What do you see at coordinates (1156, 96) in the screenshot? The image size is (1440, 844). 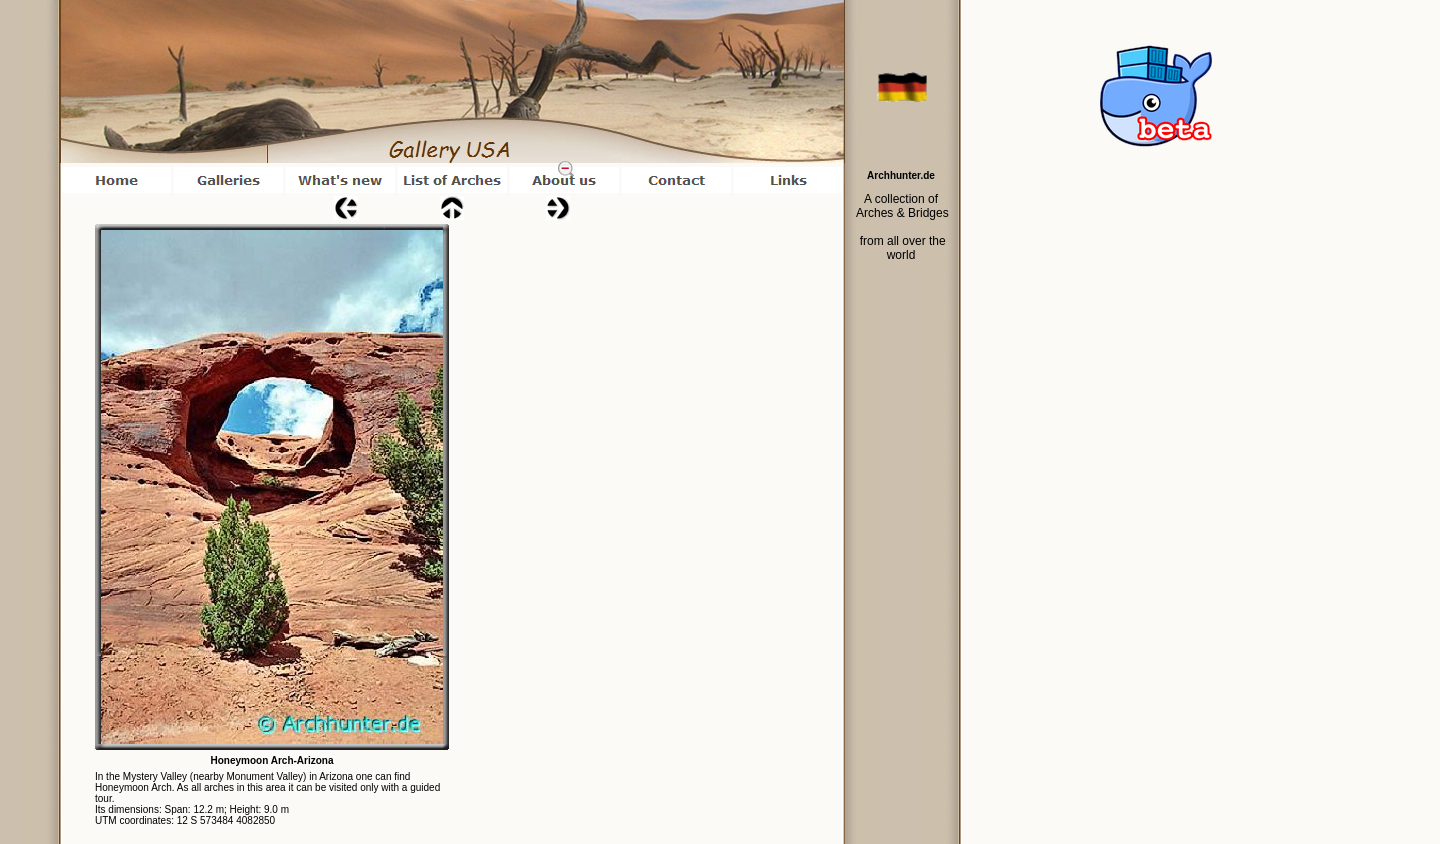 I see `launch Docker container platform` at bounding box center [1156, 96].